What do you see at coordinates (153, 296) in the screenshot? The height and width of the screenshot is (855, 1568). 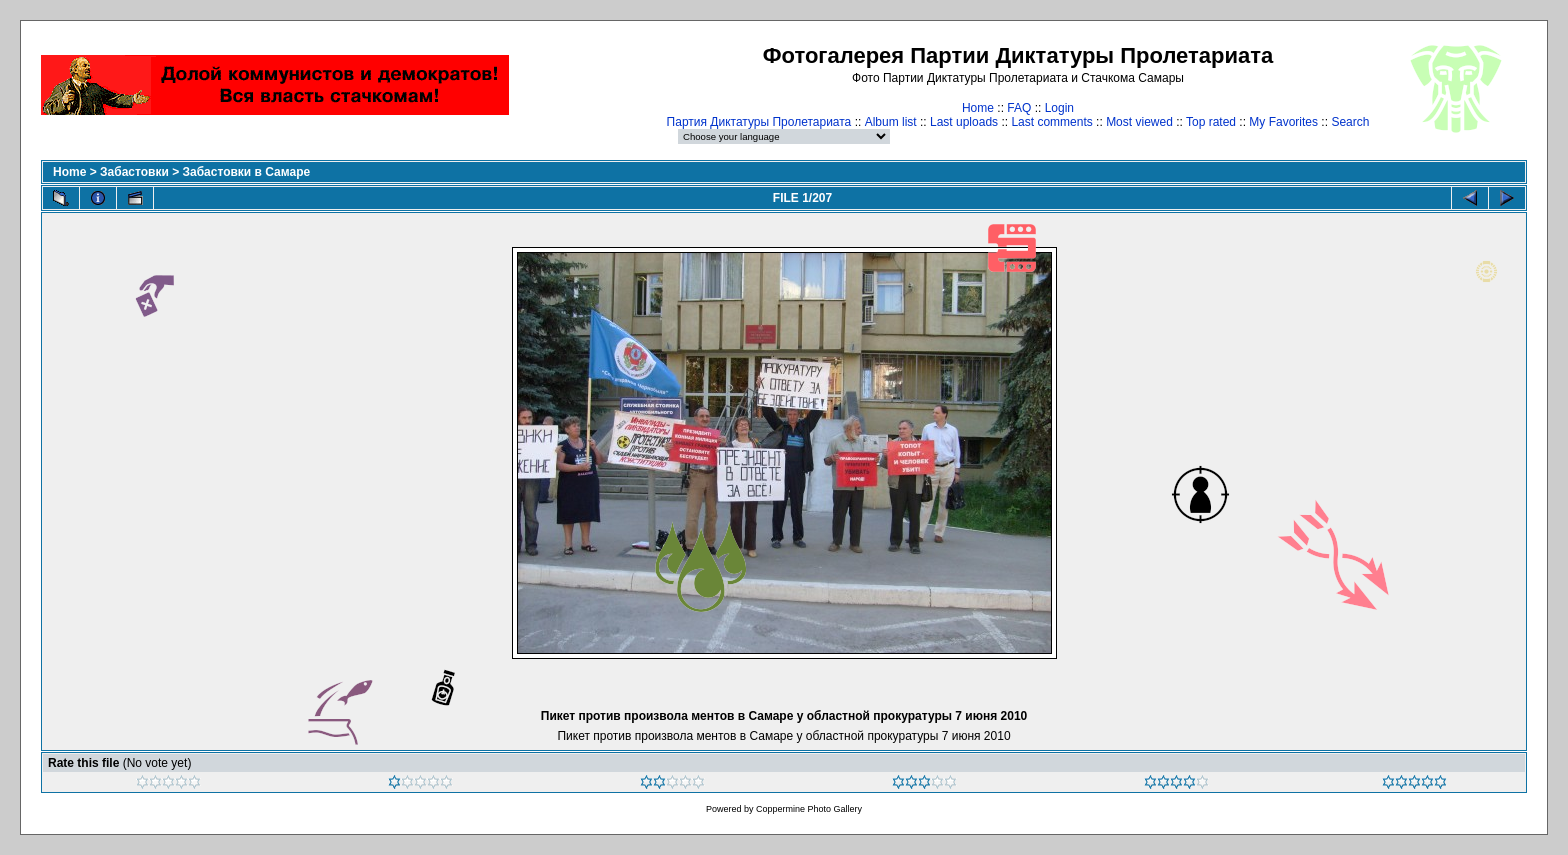 I see `discard a card from your hand` at bounding box center [153, 296].